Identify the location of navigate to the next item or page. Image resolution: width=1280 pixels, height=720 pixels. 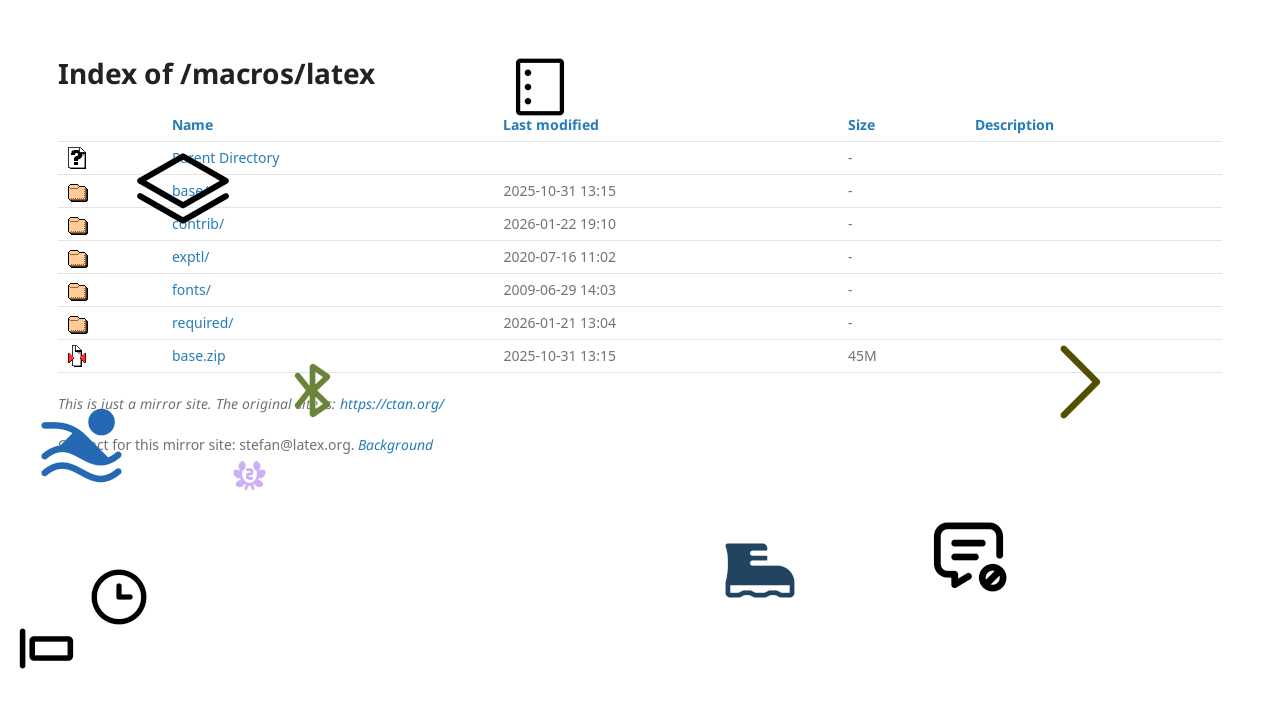
(1077, 382).